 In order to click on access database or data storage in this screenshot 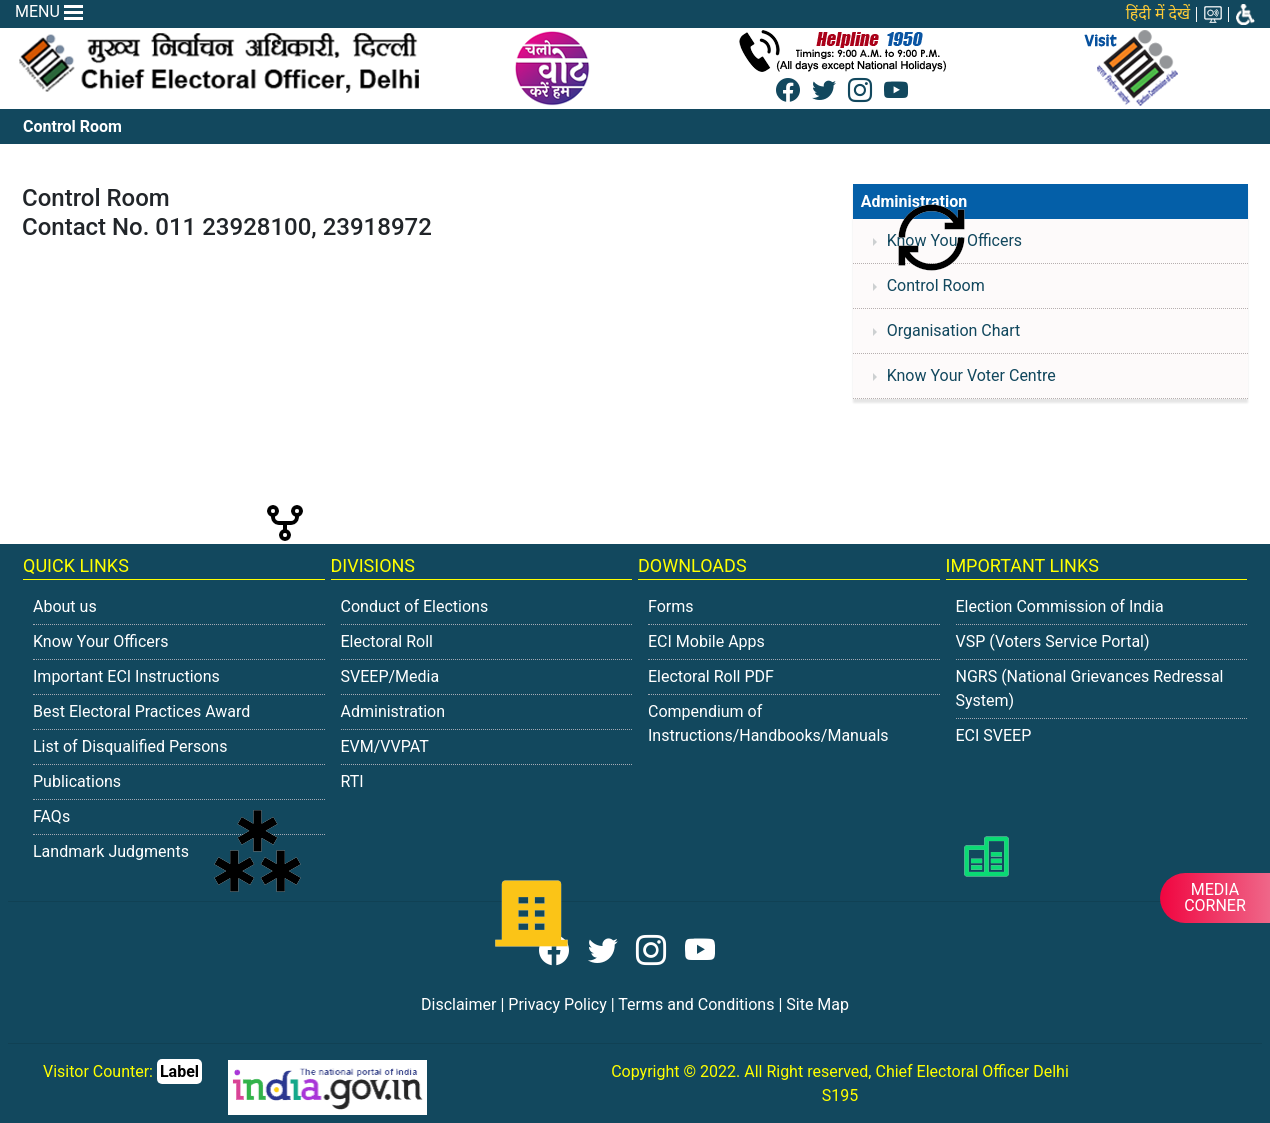, I will do `click(986, 856)`.